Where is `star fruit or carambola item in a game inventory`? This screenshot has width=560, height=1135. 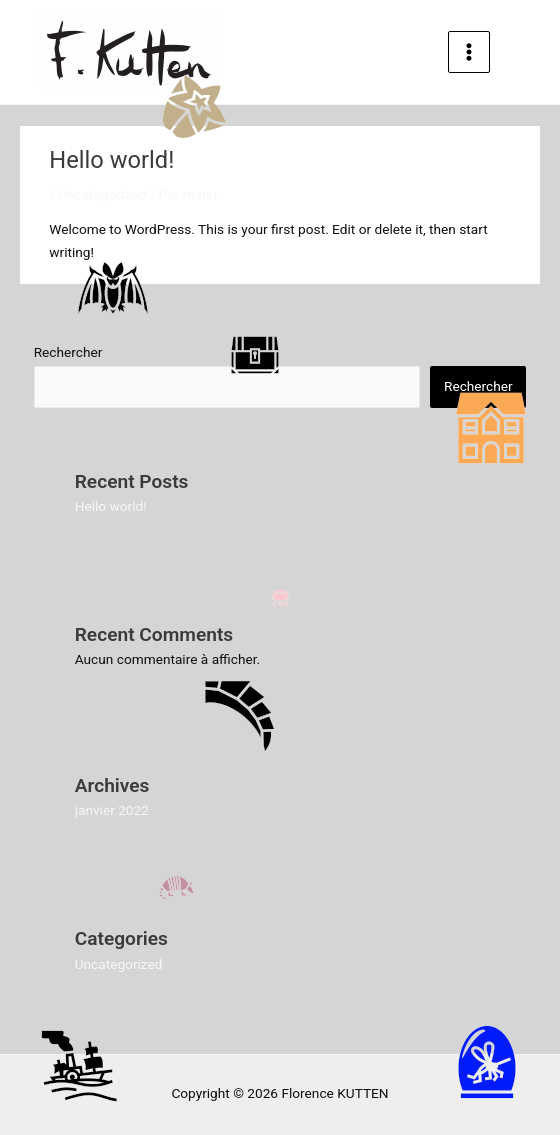 star fruit or carambola item in a game inventory is located at coordinates (194, 107).